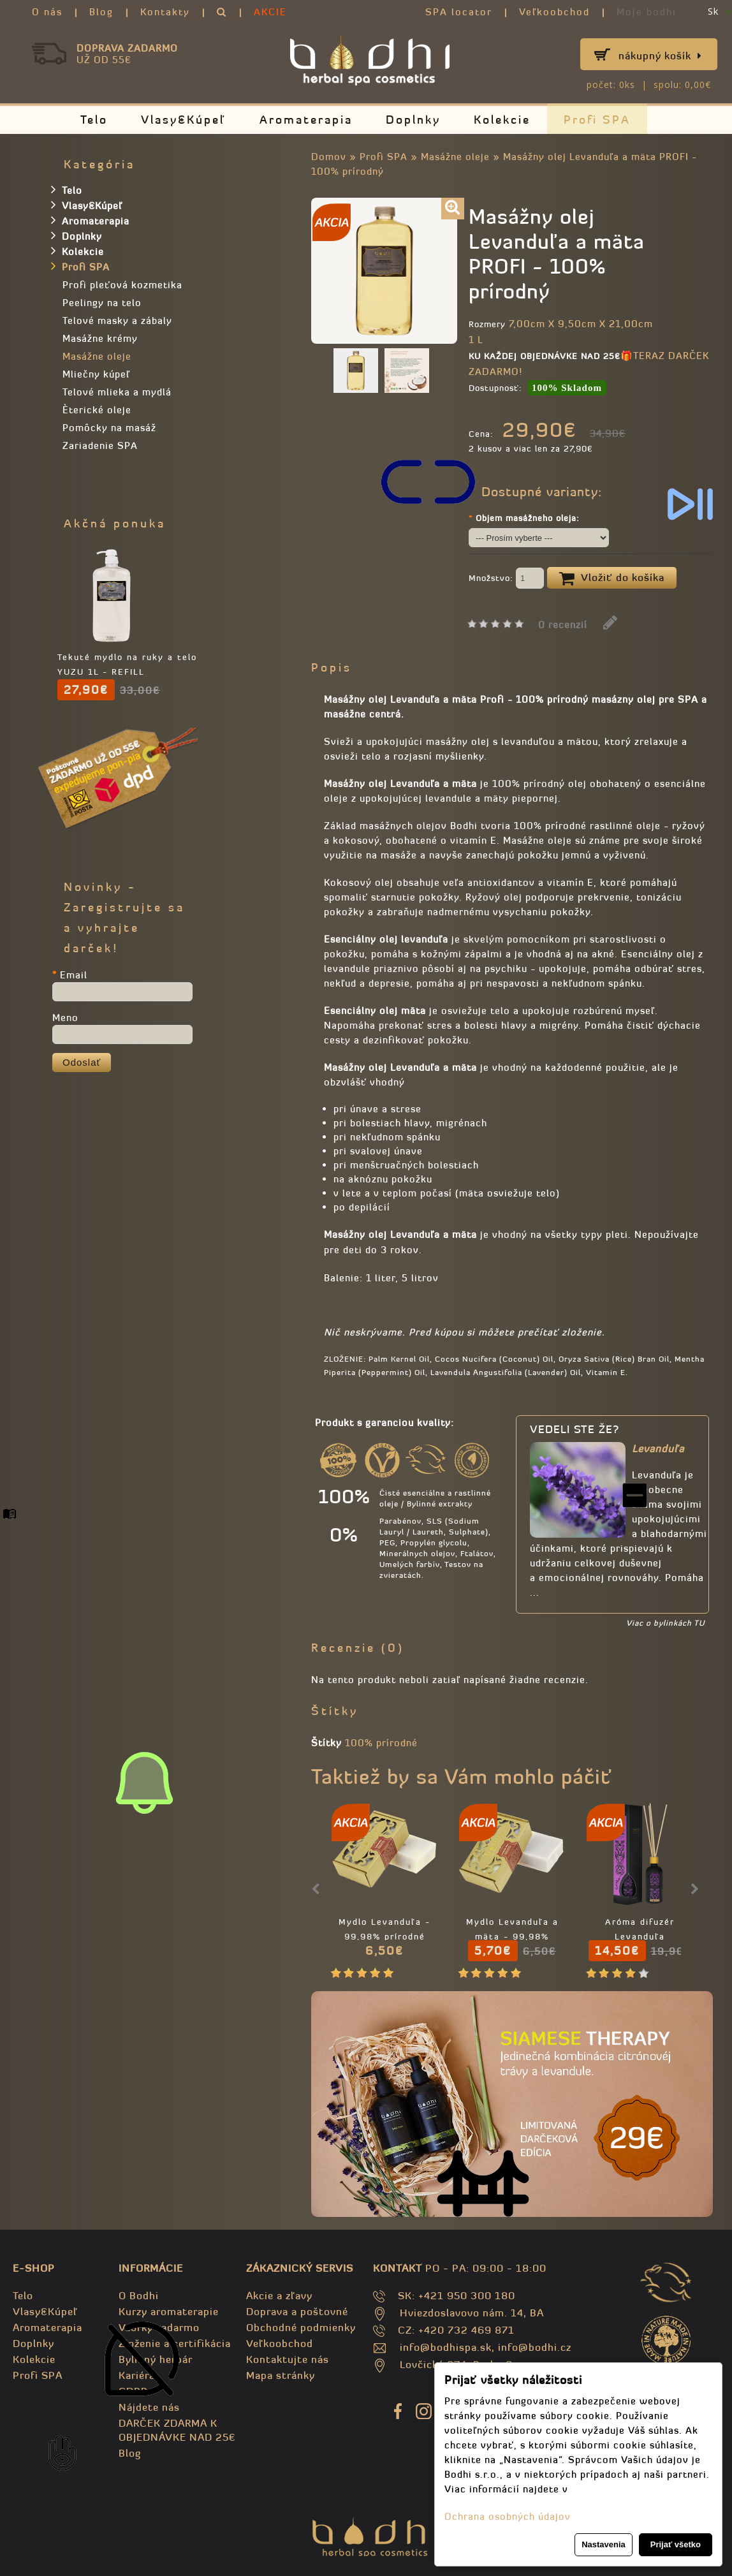 The width and height of the screenshot is (732, 2576). I want to click on unlink or disconnect a URL, so click(428, 482).